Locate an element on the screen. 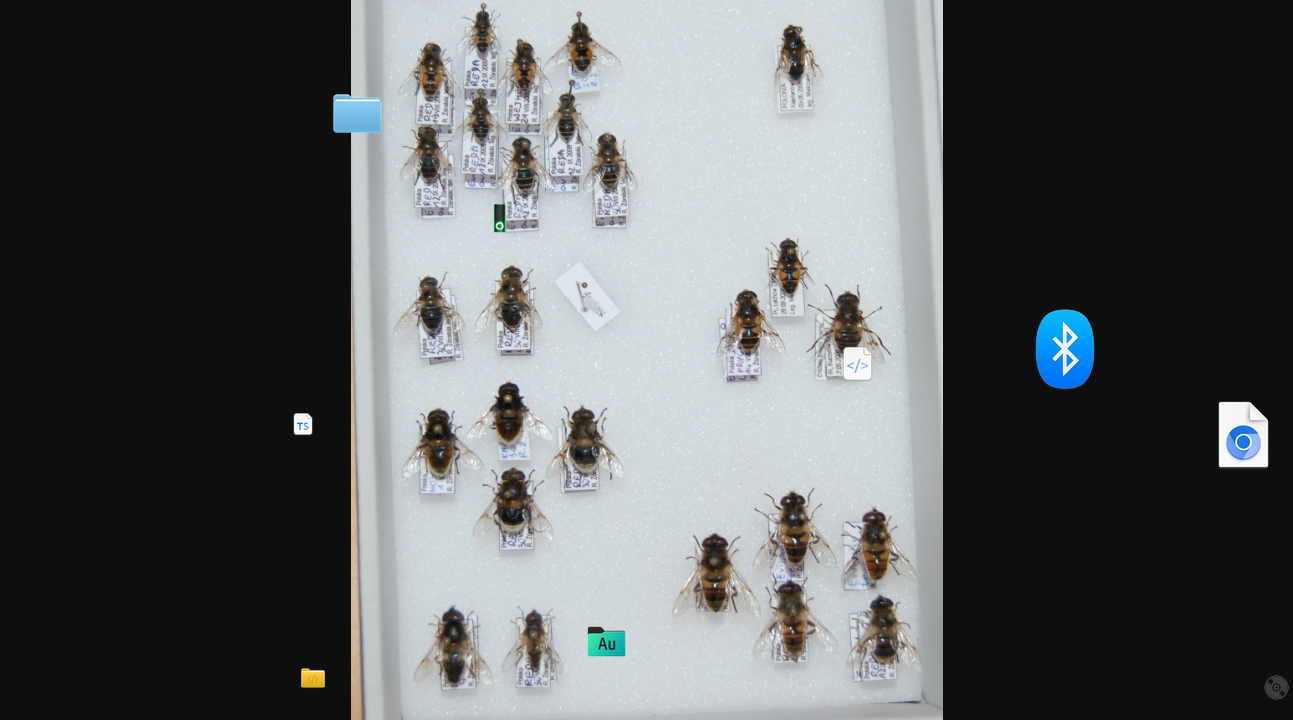 Image resolution: width=1293 pixels, height=720 pixels. open your code projects folder is located at coordinates (313, 678).